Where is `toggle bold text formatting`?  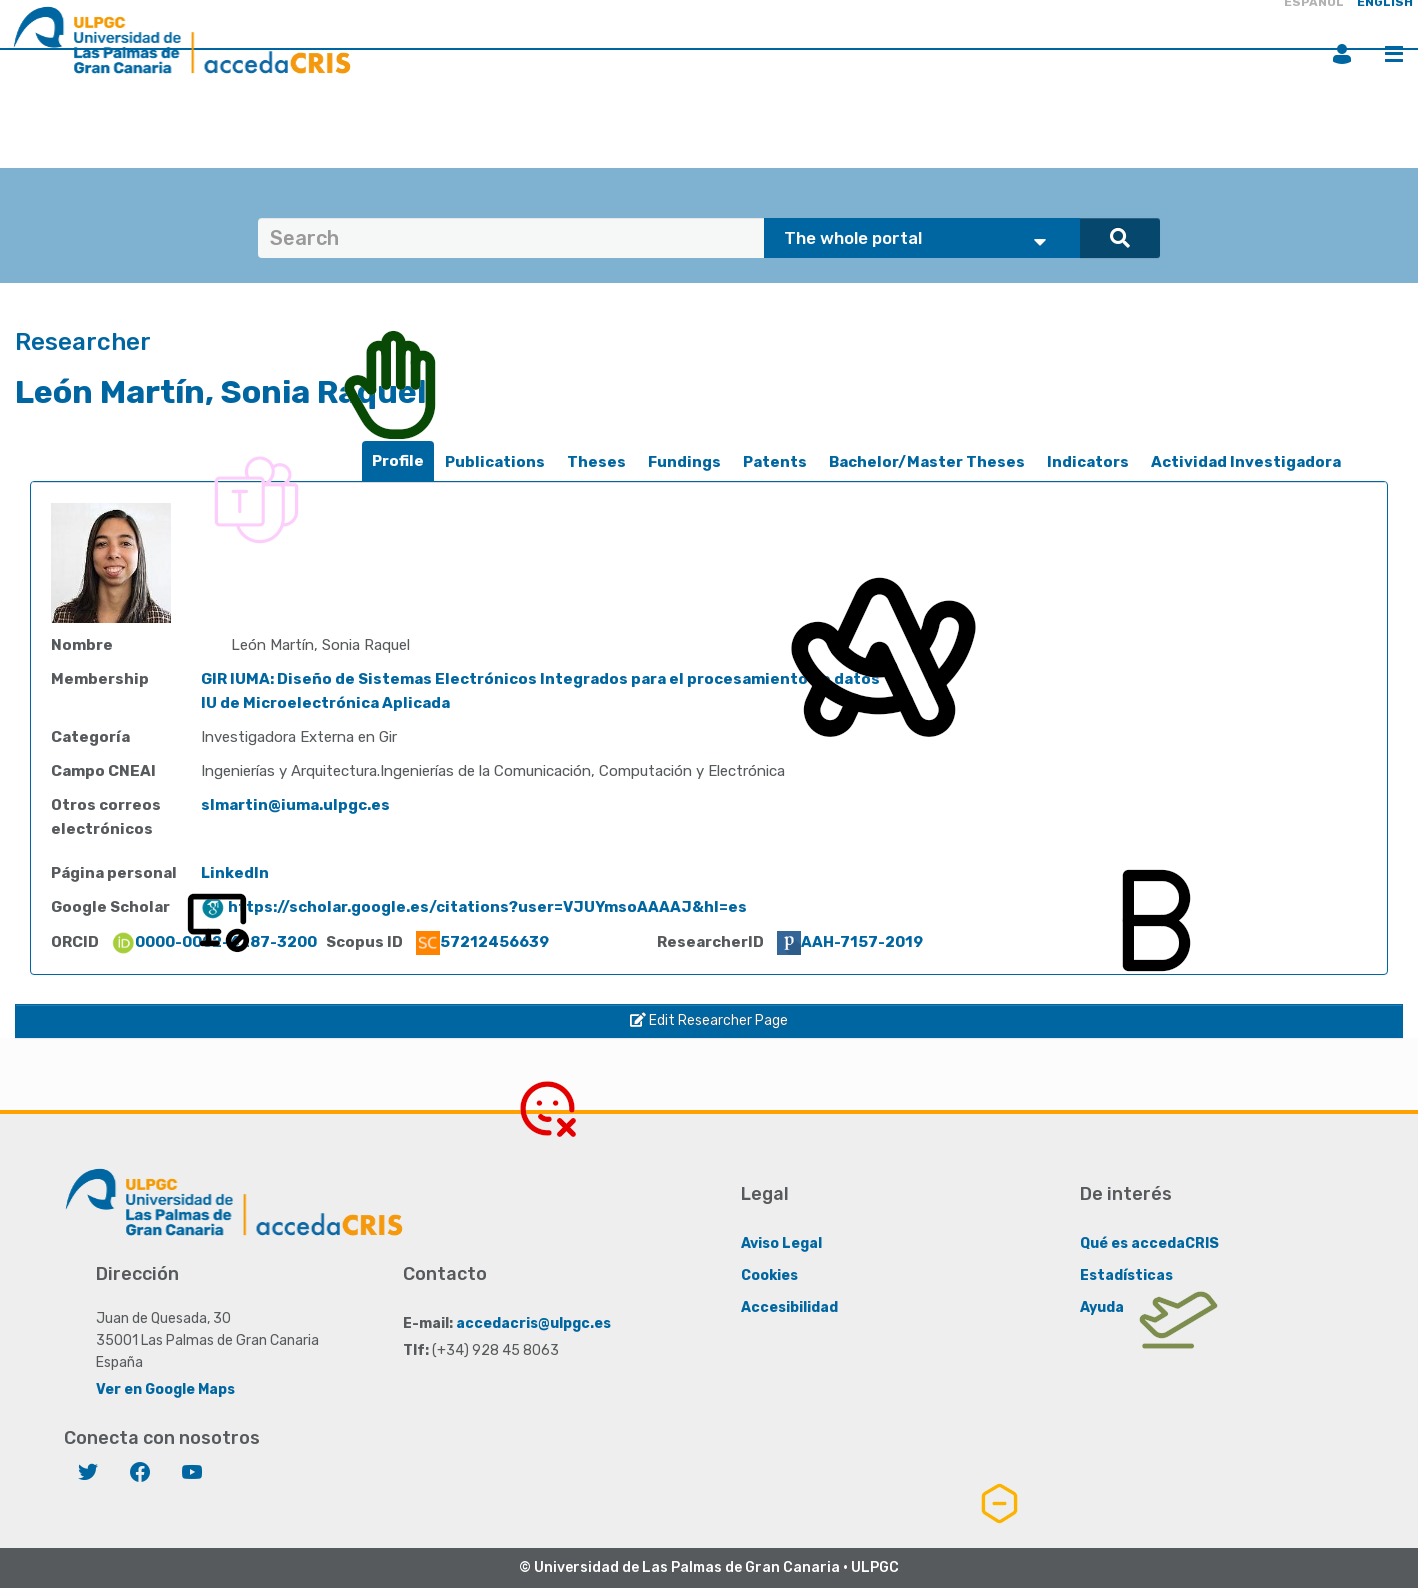
toggle bold text formatting is located at coordinates (1156, 920).